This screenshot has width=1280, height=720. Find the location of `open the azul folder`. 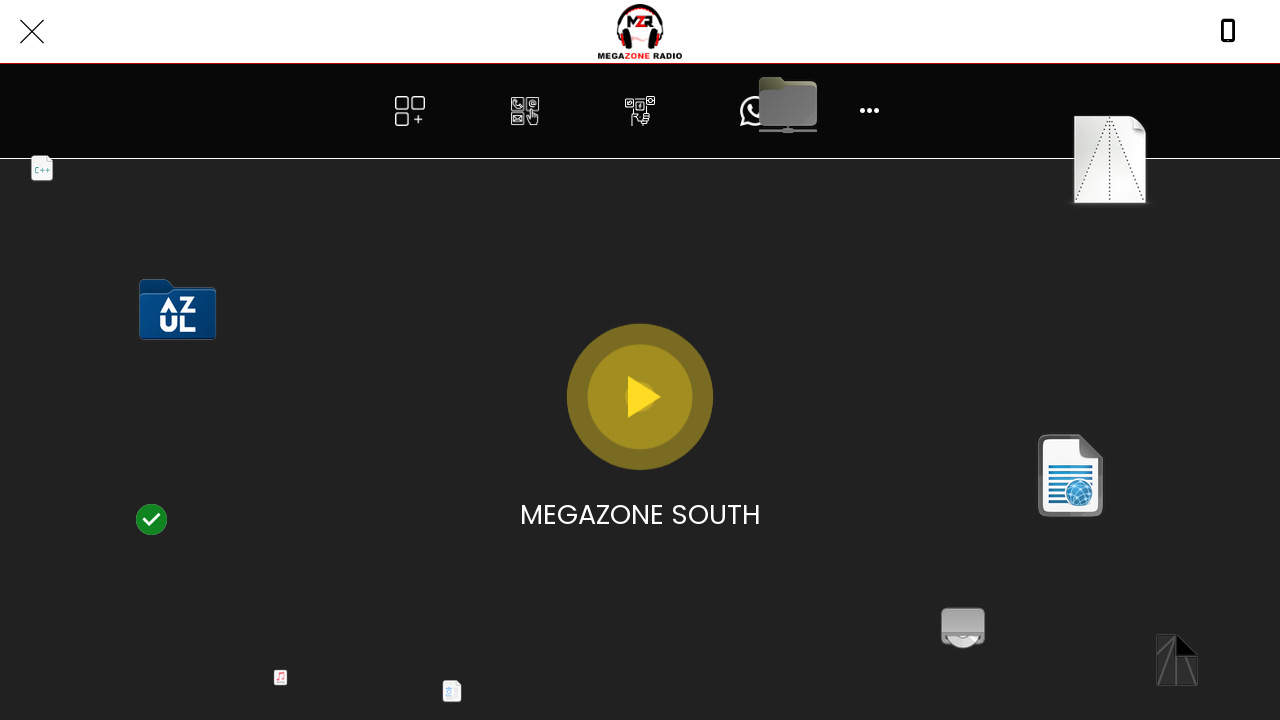

open the azul folder is located at coordinates (177, 311).